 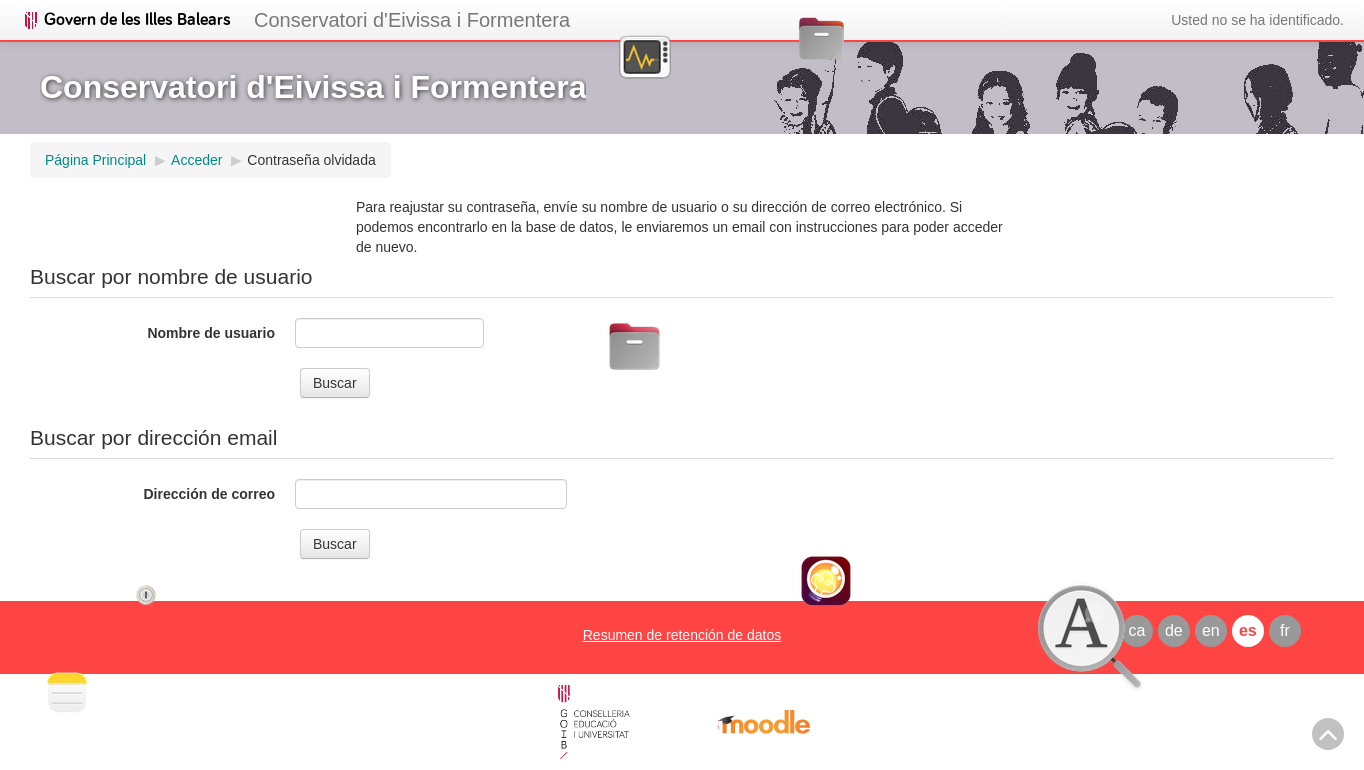 What do you see at coordinates (645, 57) in the screenshot?
I see `open system monitor application` at bounding box center [645, 57].